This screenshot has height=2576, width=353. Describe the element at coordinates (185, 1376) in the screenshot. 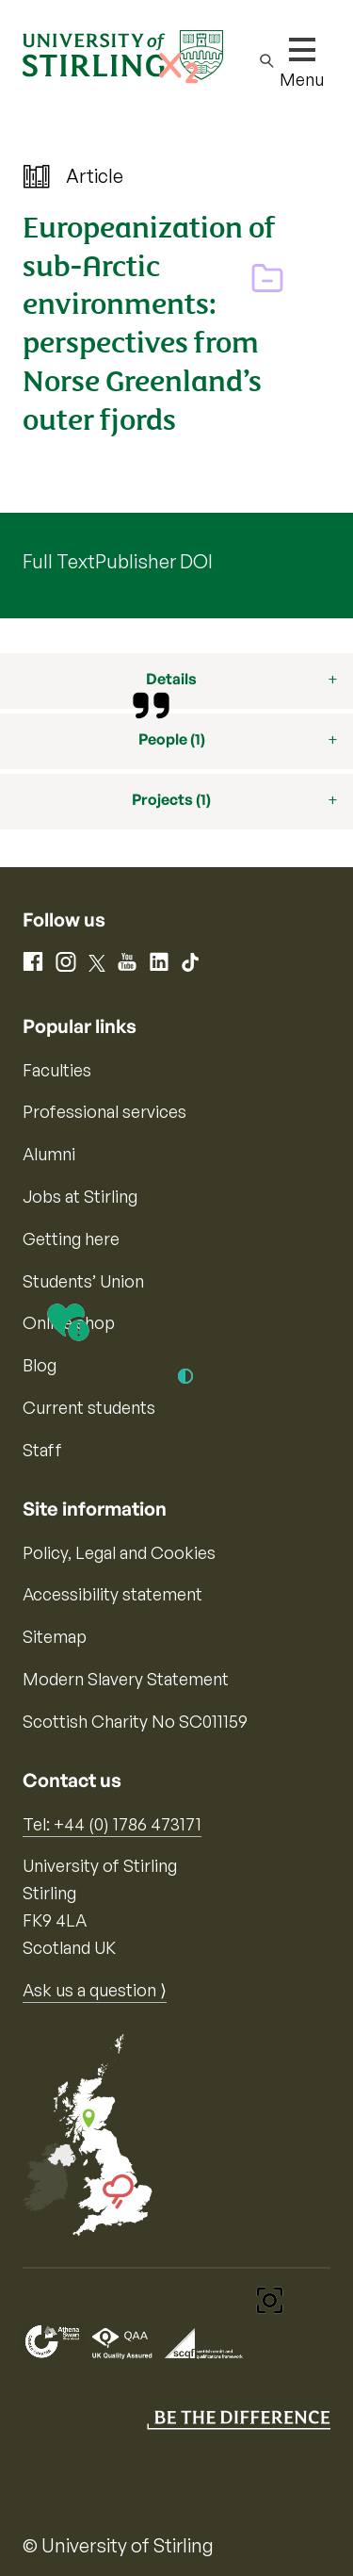

I see `adjust display brightness or contrast` at that location.